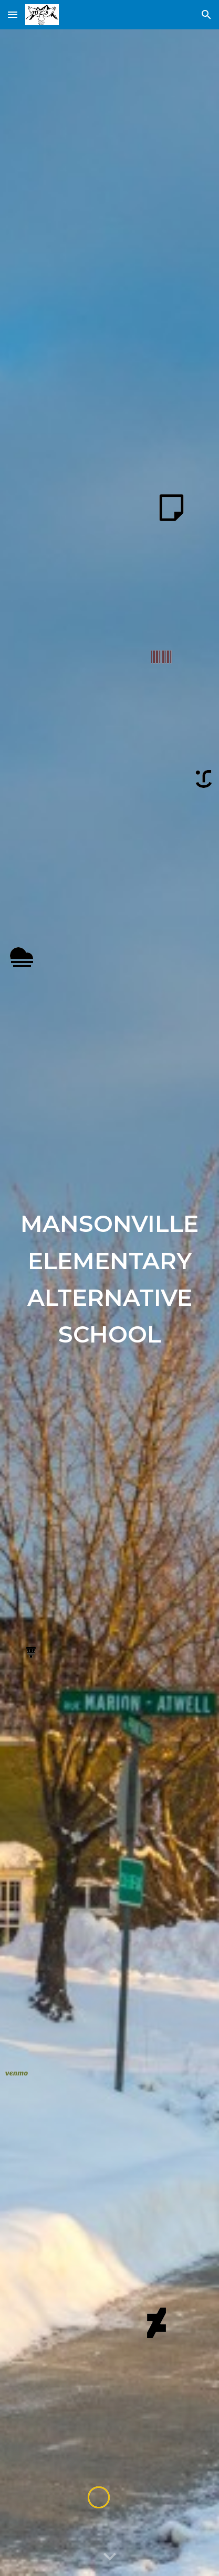 The width and height of the screenshot is (219, 2576). What do you see at coordinates (16, 2073) in the screenshot?
I see `open the venmo app` at bounding box center [16, 2073].